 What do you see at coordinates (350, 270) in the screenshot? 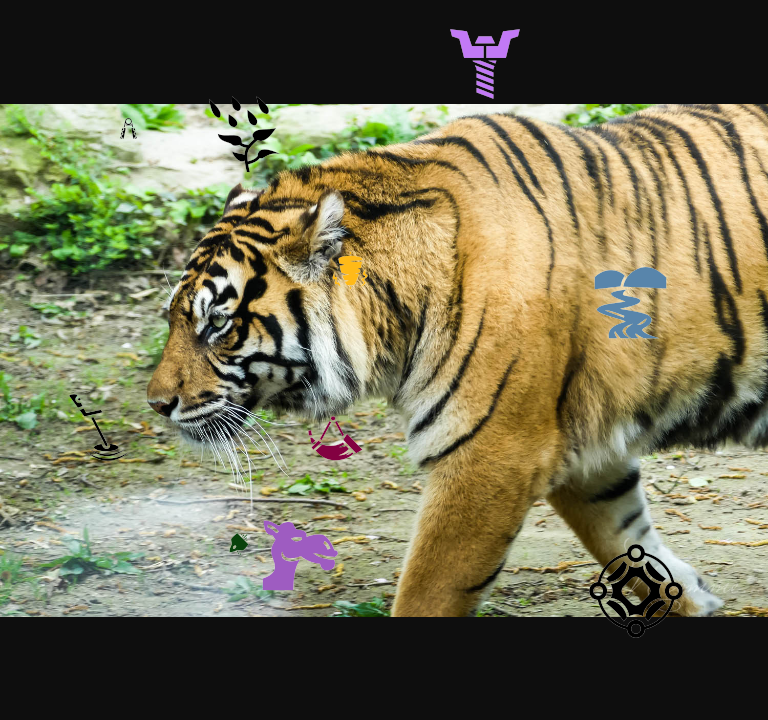
I see `access food or restaurant options in a game` at bounding box center [350, 270].